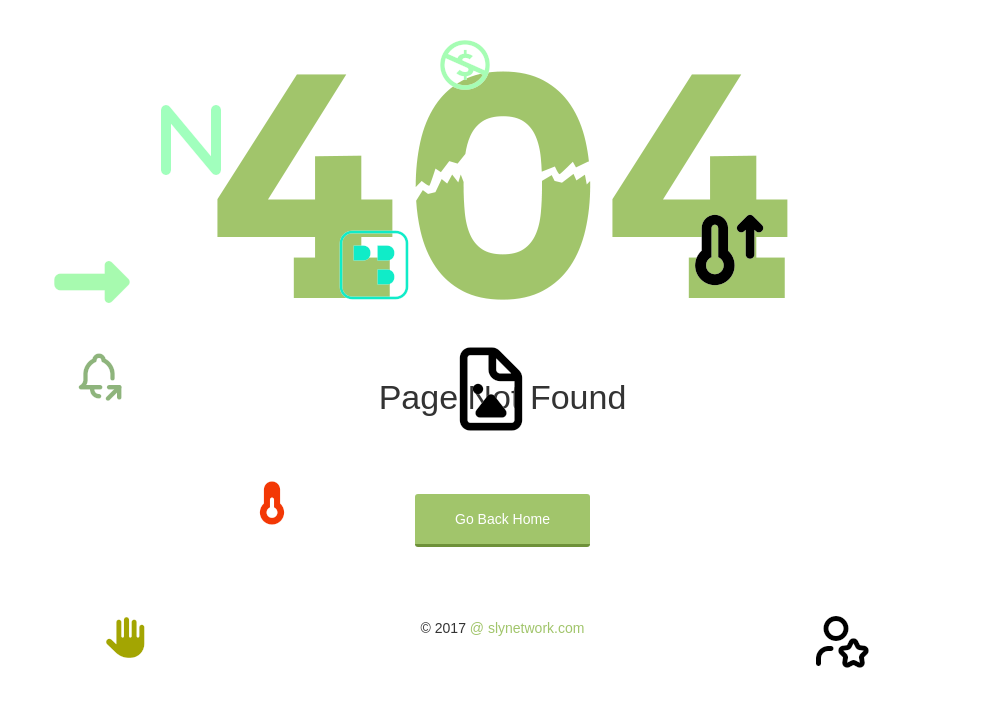 The width and height of the screenshot is (1005, 720). I want to click on indicates the letter "n" in alphabetical navigation or sorting, so click(191, 140).